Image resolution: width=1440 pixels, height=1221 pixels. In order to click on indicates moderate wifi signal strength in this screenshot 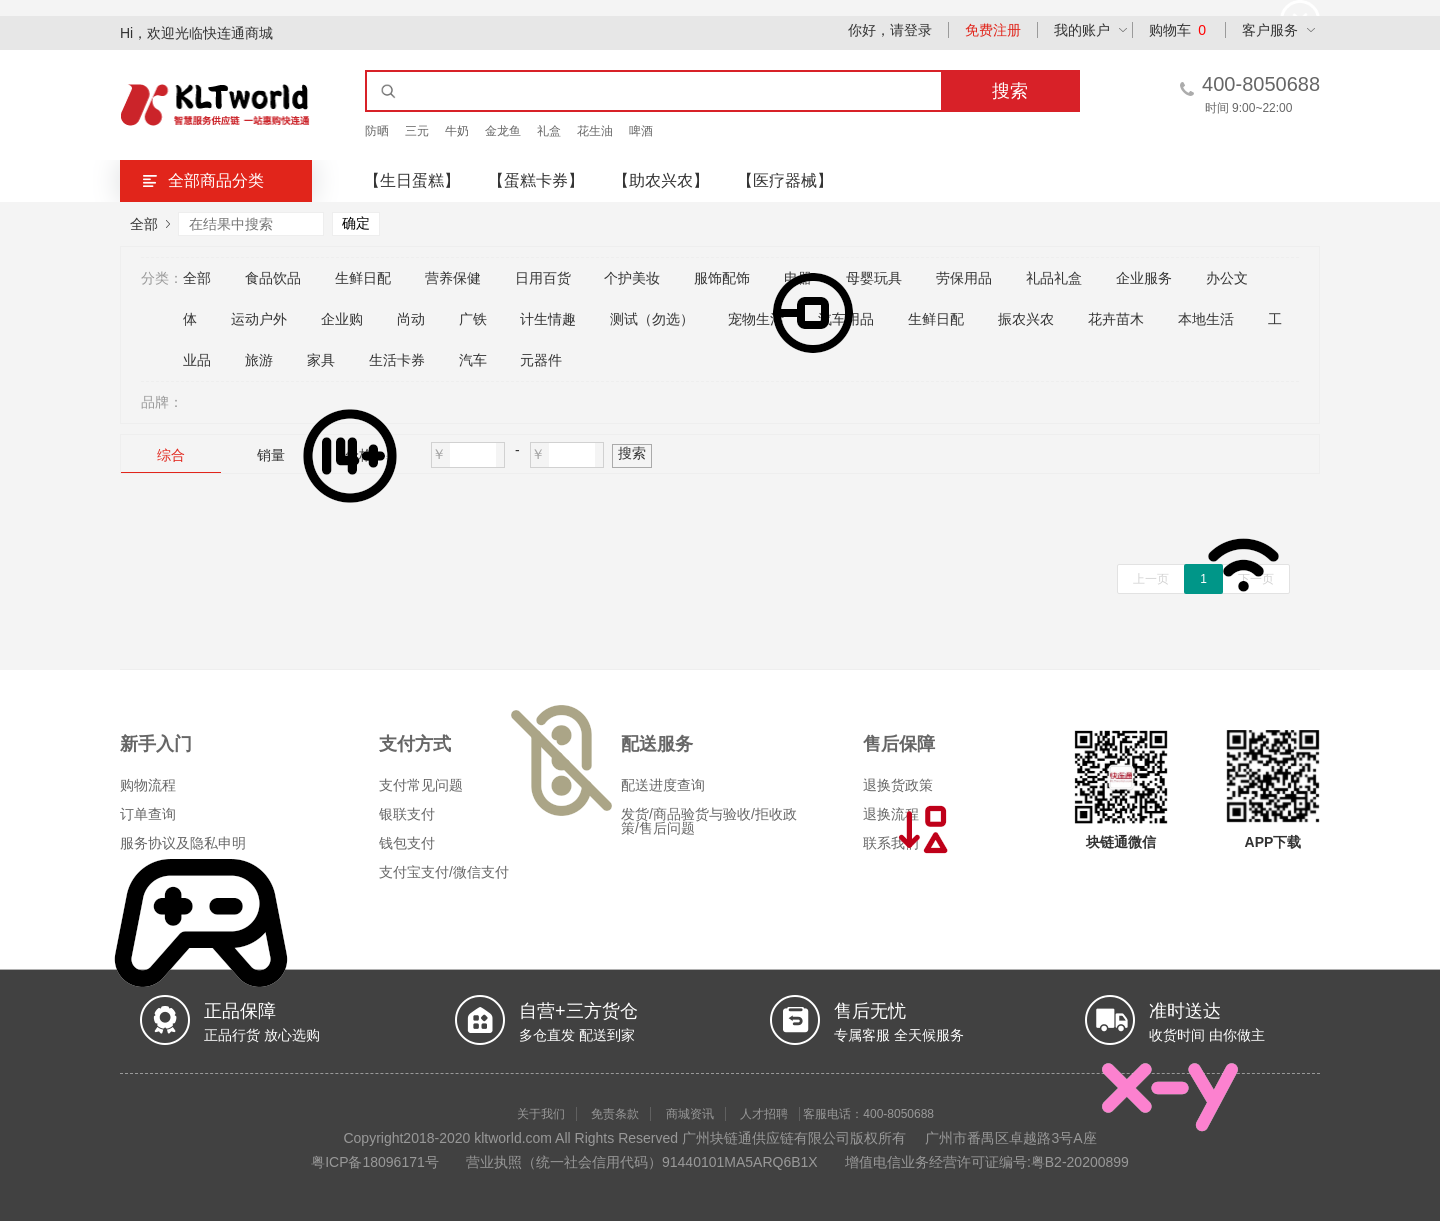, I will do `click(1243, 554)`.